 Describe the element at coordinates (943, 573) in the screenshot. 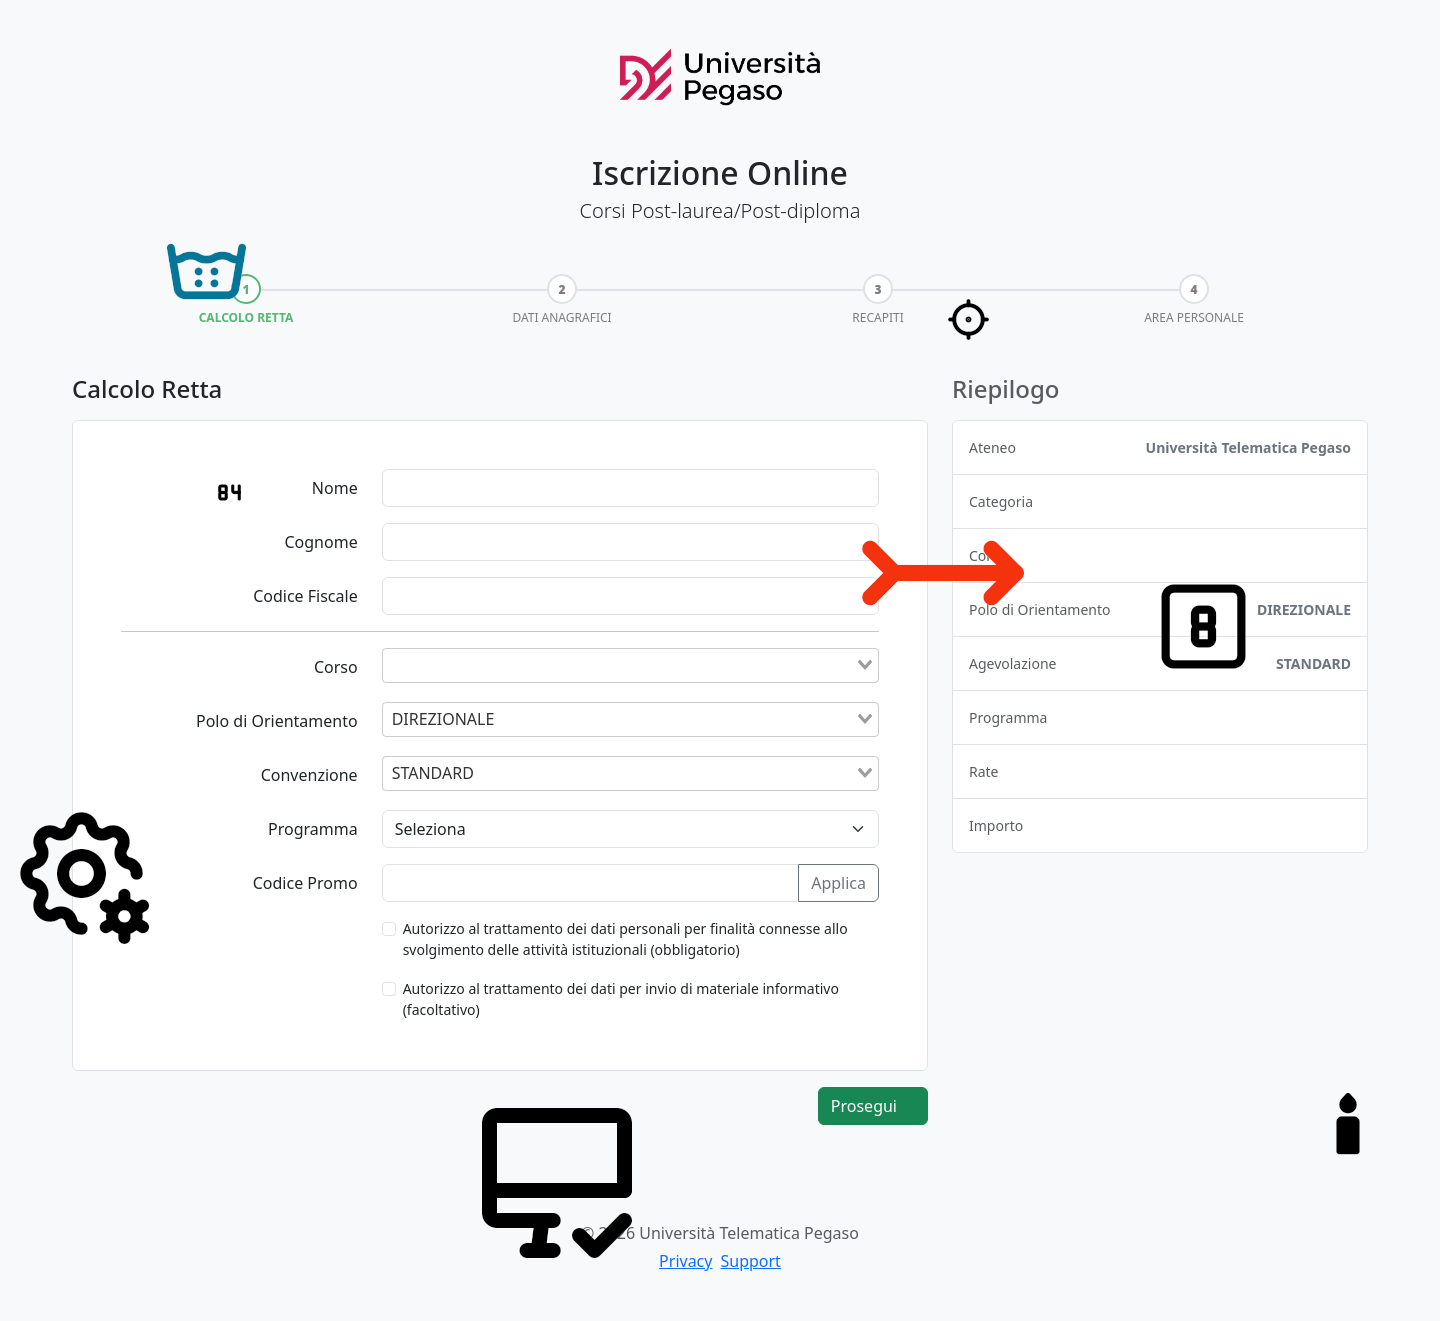

I see `continue to the next step` at that location.